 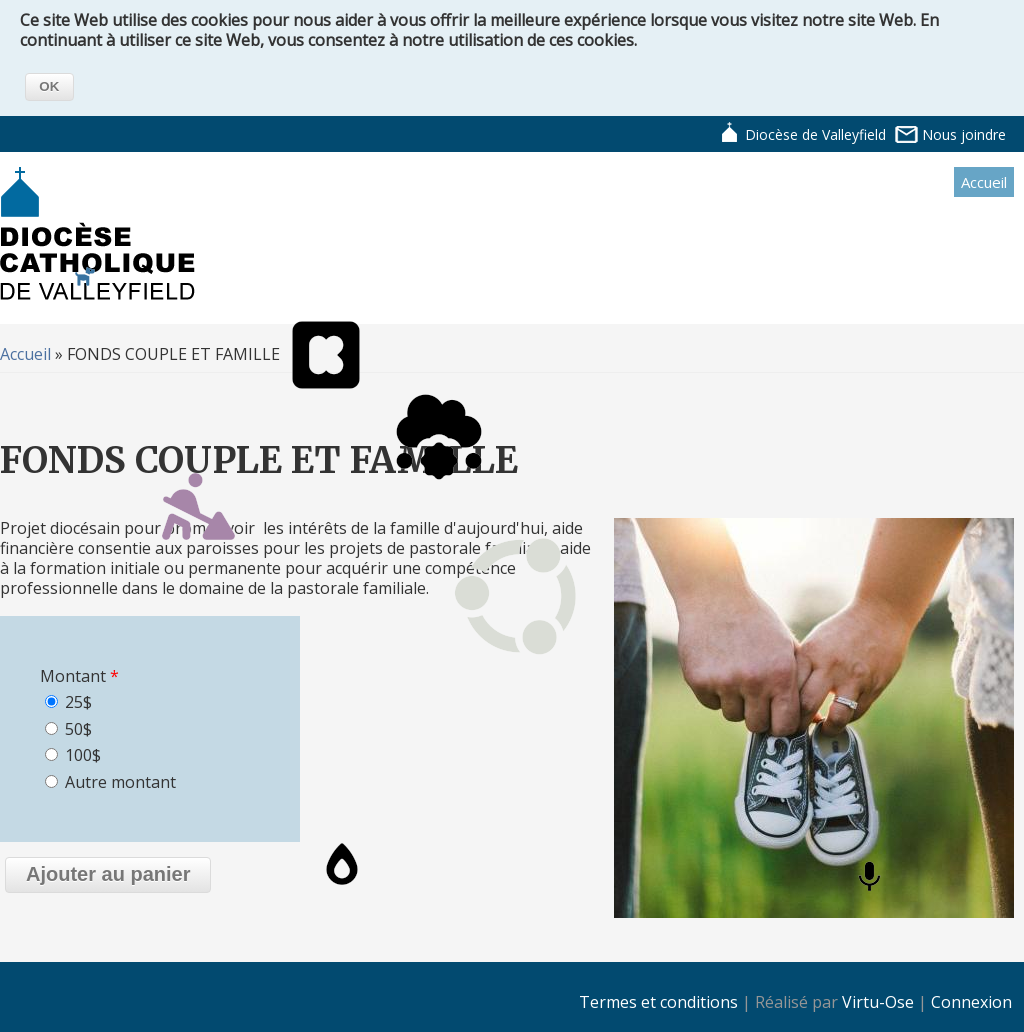 What do you see at coordinates (85, 277) in the screenshot?
I see `view pet-related services or features` at bounding box center [85, 277].